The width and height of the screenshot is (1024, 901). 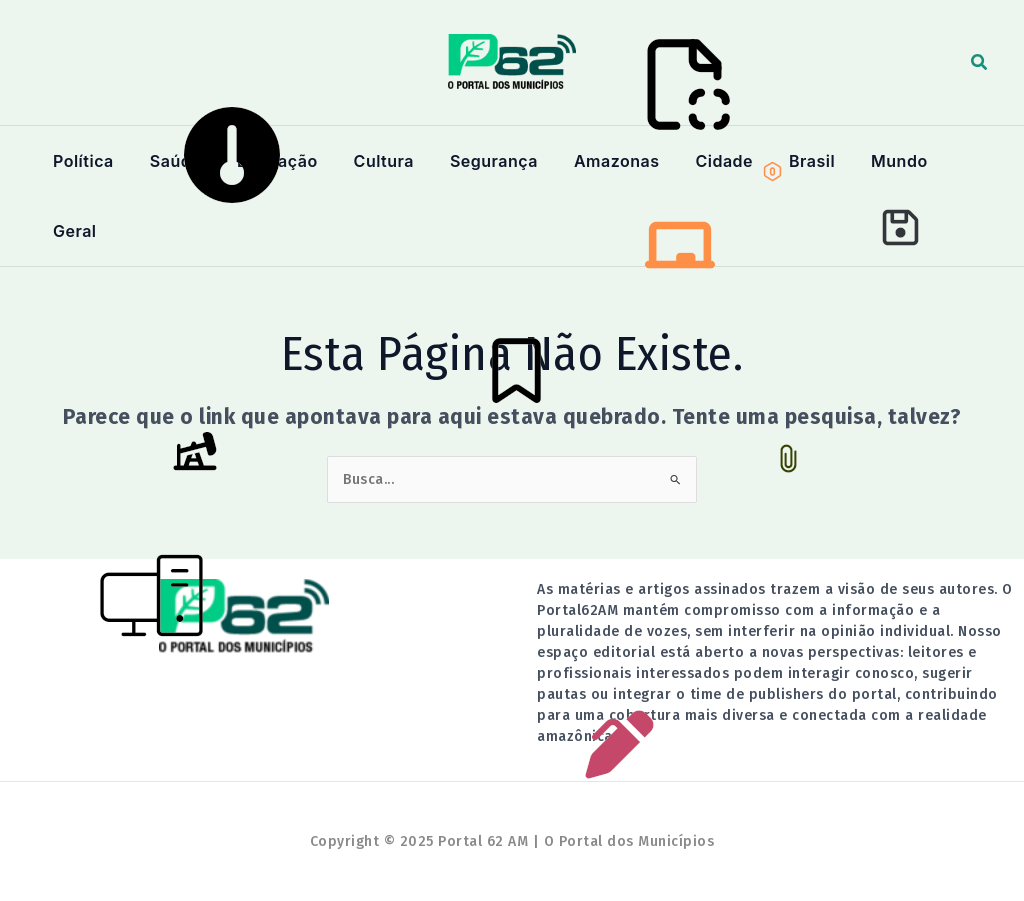 What do you see at coordinates (151, 595) in the screenshot?
I see `access desktop or PC settings` at bounding box center [151, 595].